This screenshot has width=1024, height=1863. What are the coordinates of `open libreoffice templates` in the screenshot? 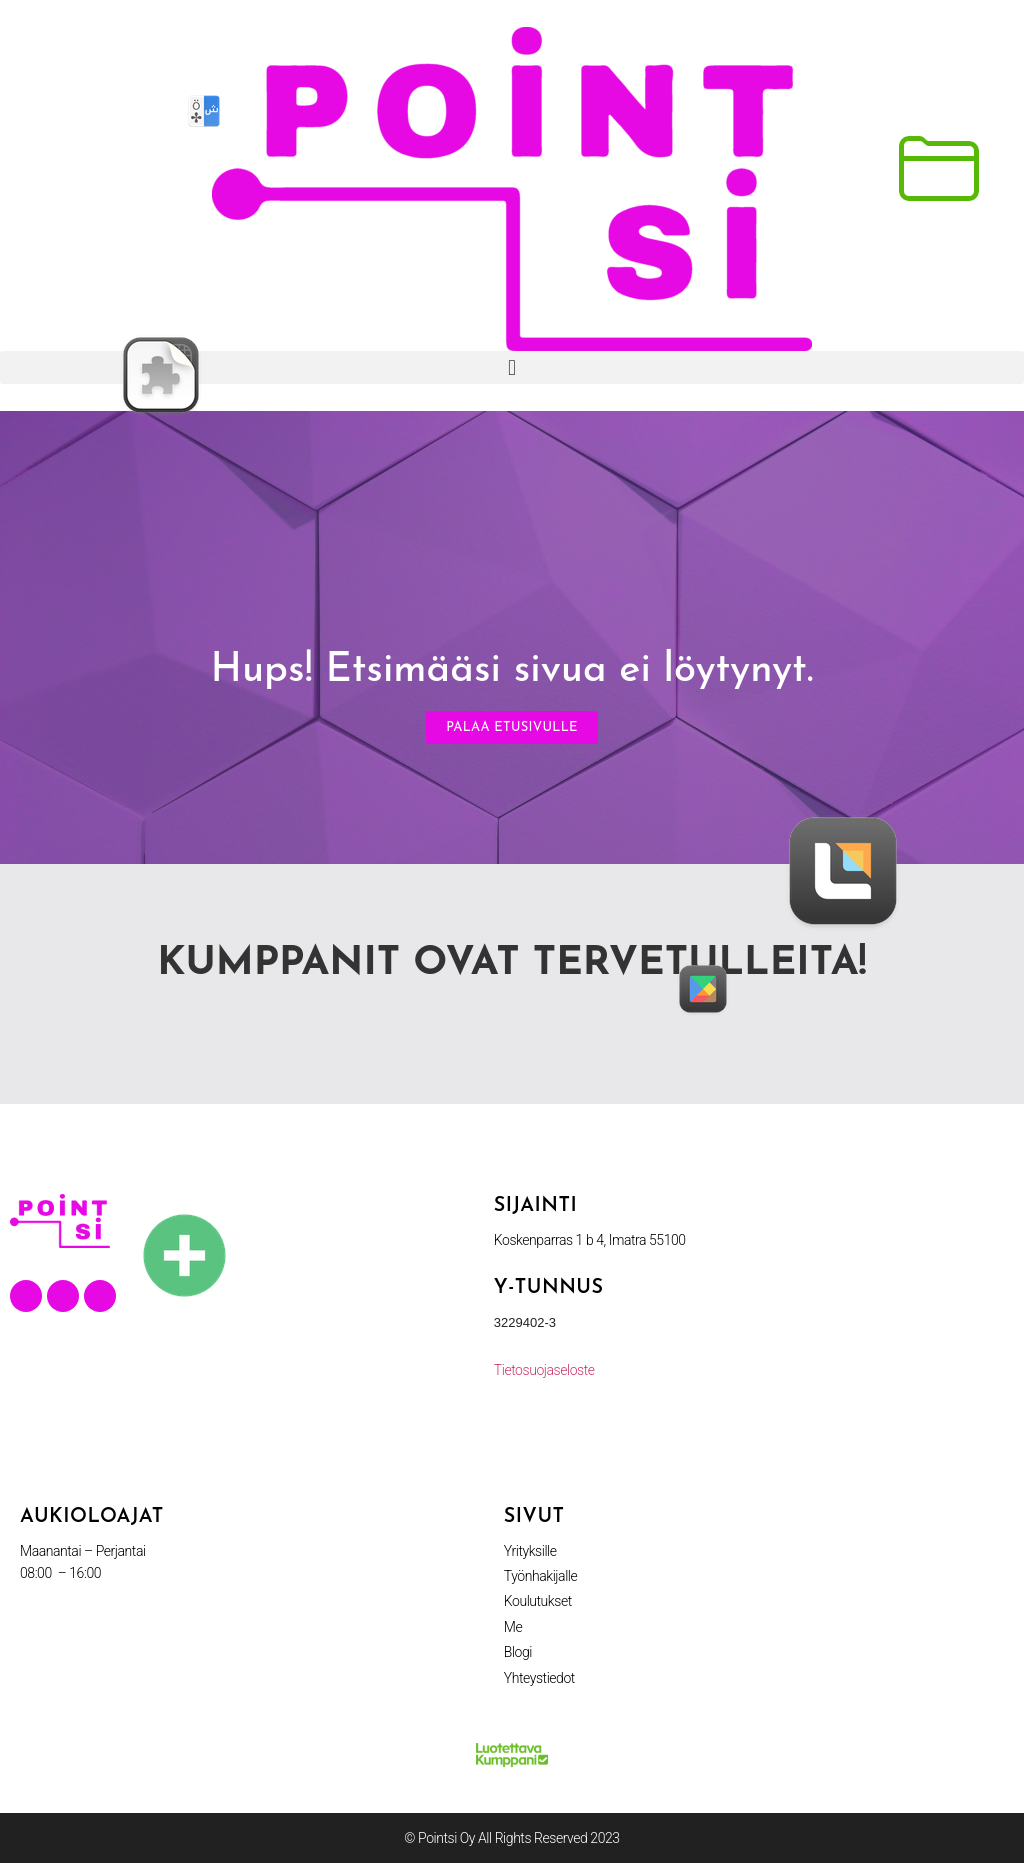 It's located at (161, 375).